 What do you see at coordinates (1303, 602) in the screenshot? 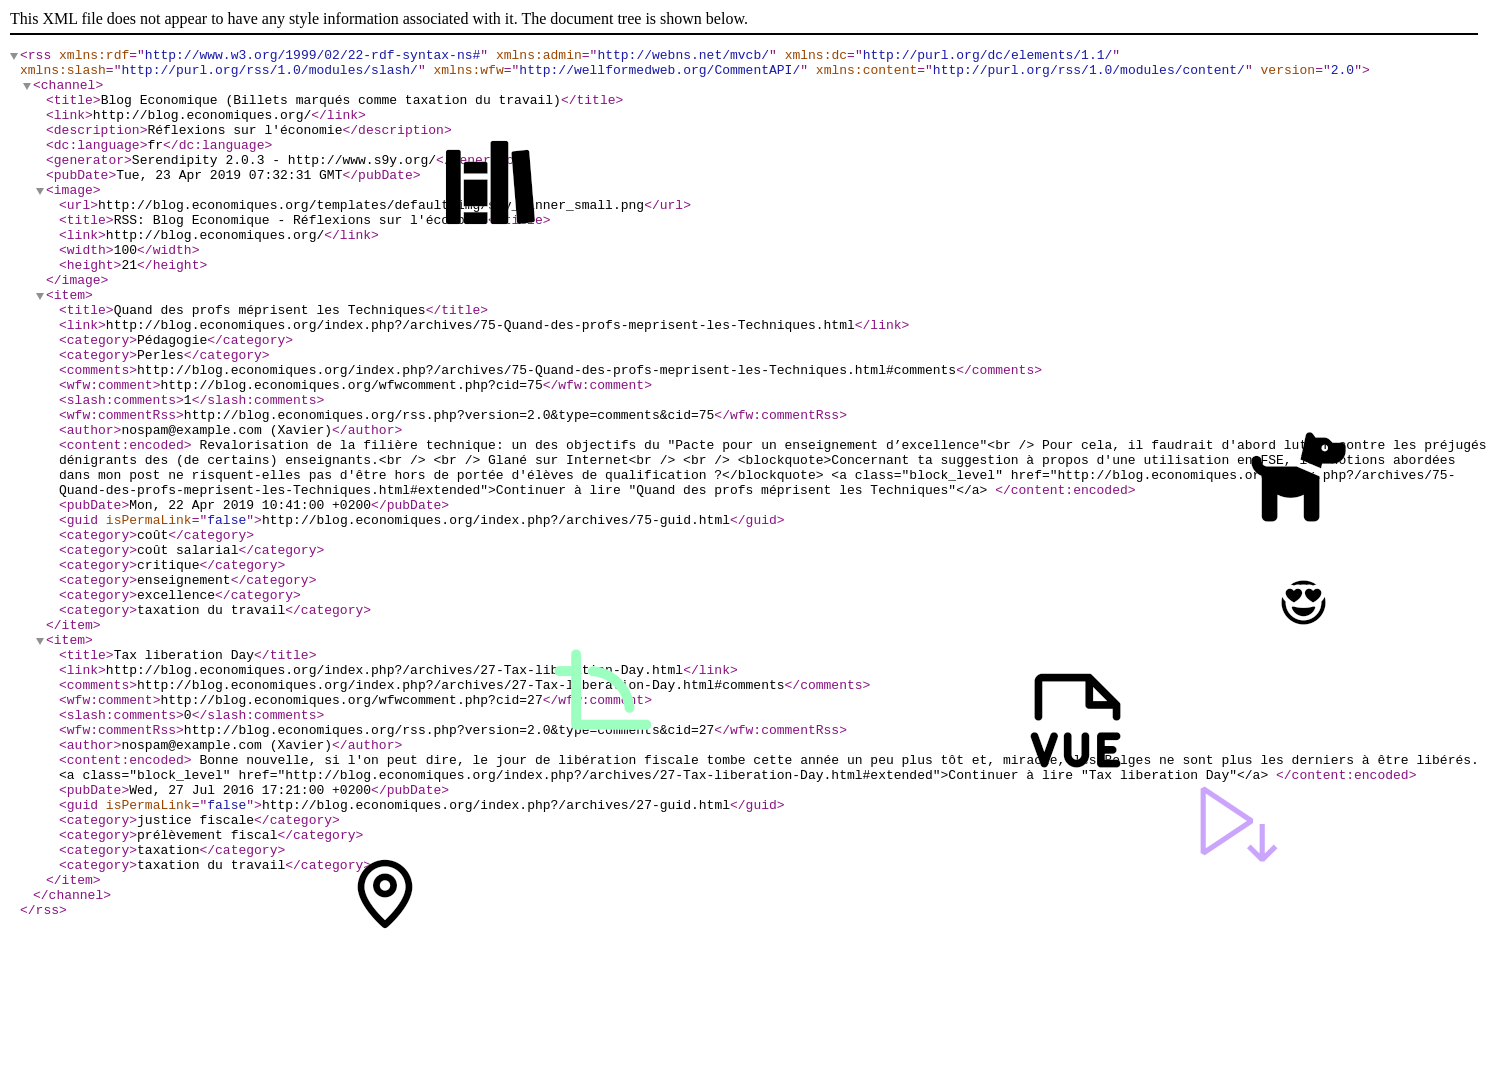
I see `react with love or adoration` at bounding box center [1303, 602].